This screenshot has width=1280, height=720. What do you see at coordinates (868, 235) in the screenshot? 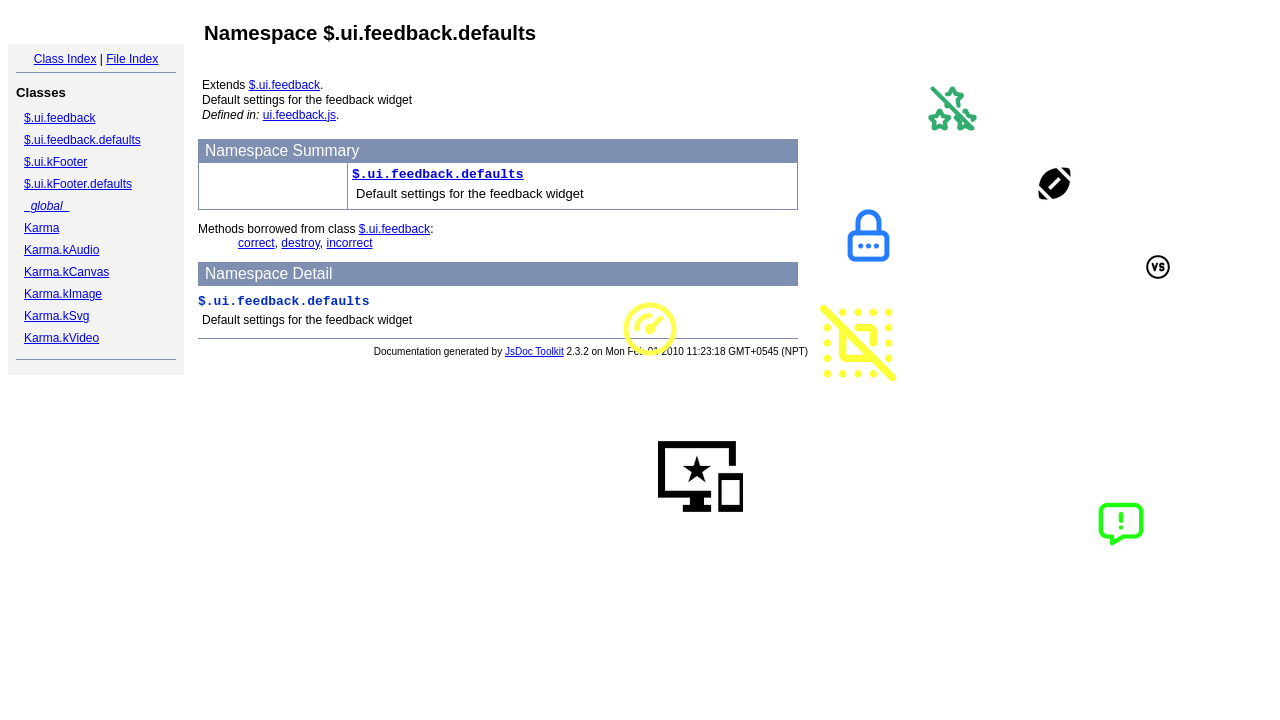
I see `enter password to unlock` at bounding box center [868, 235].